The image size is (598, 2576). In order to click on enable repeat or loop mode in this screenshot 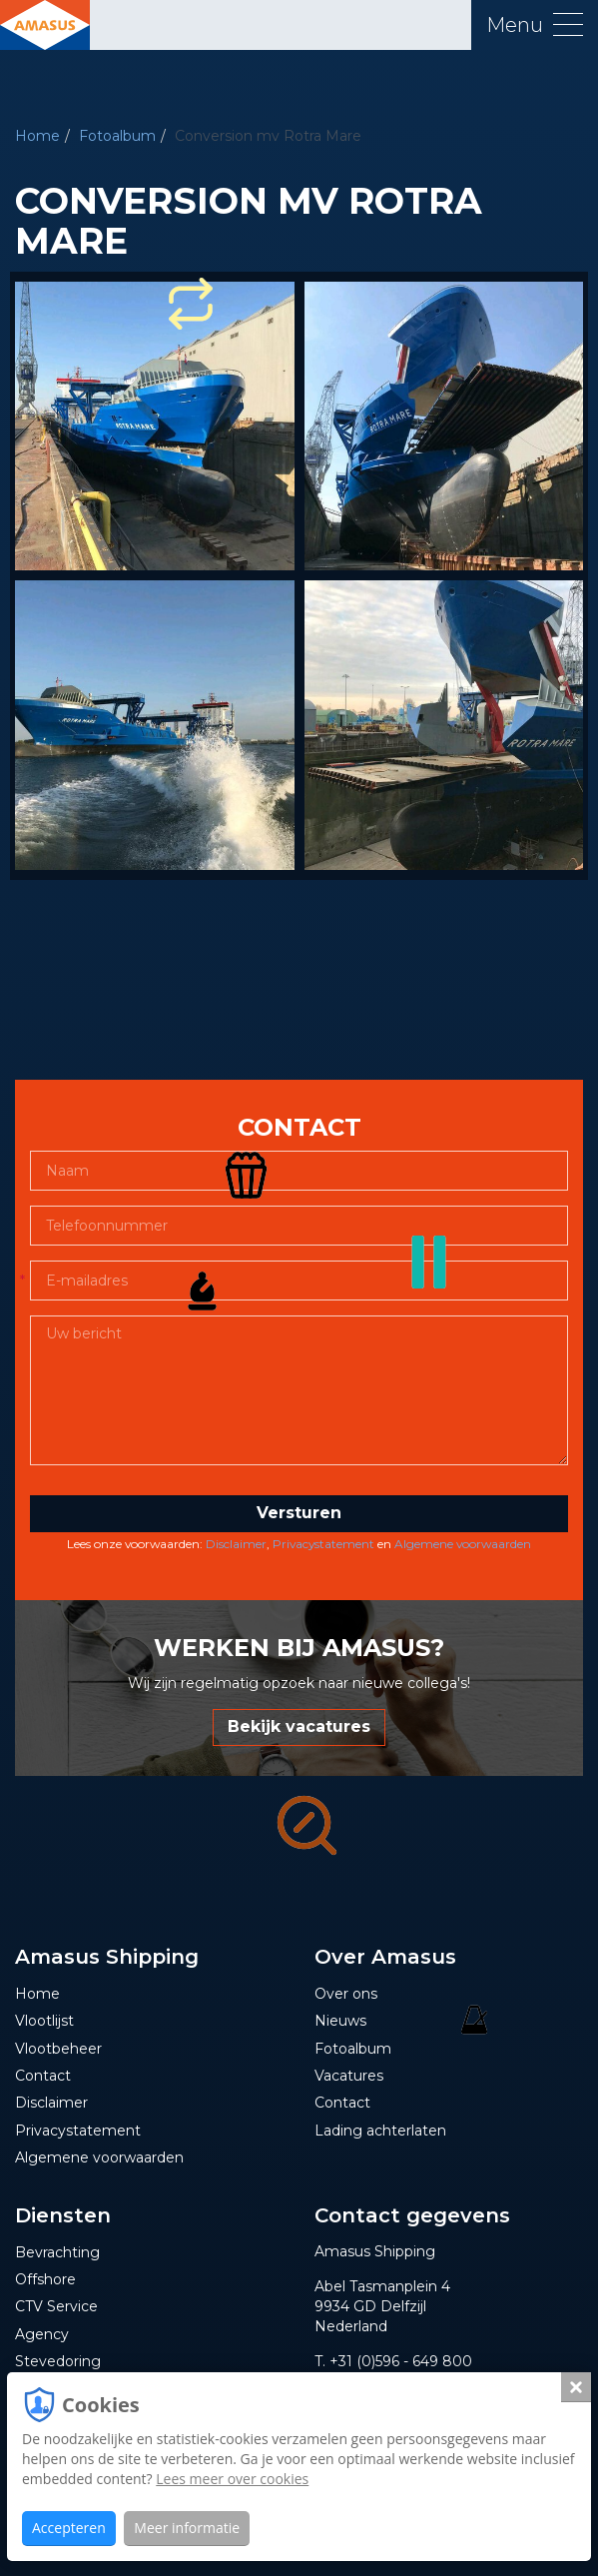, I will do `click(191, 304)`.